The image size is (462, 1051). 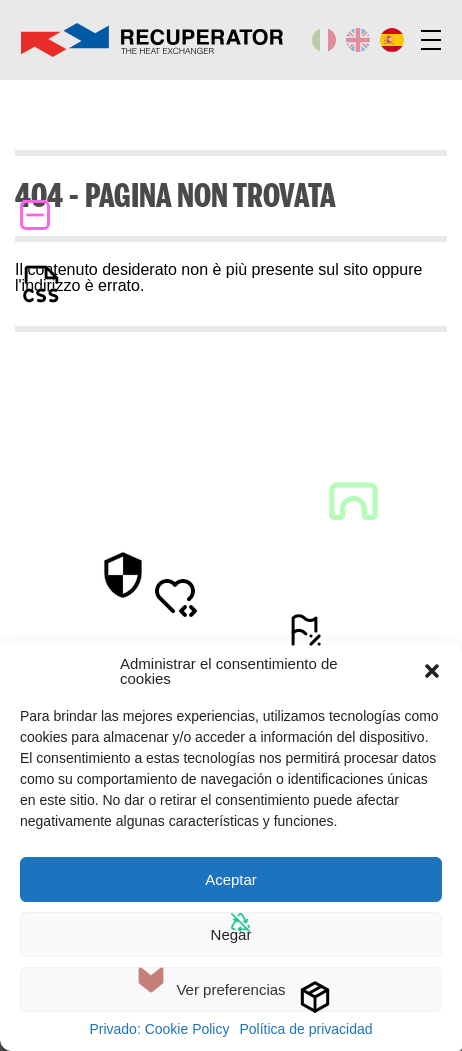 What do you see at coordinates (315, 997) in the screenshot?
I see `view package or shipment details` at bounding box center [315, 997].